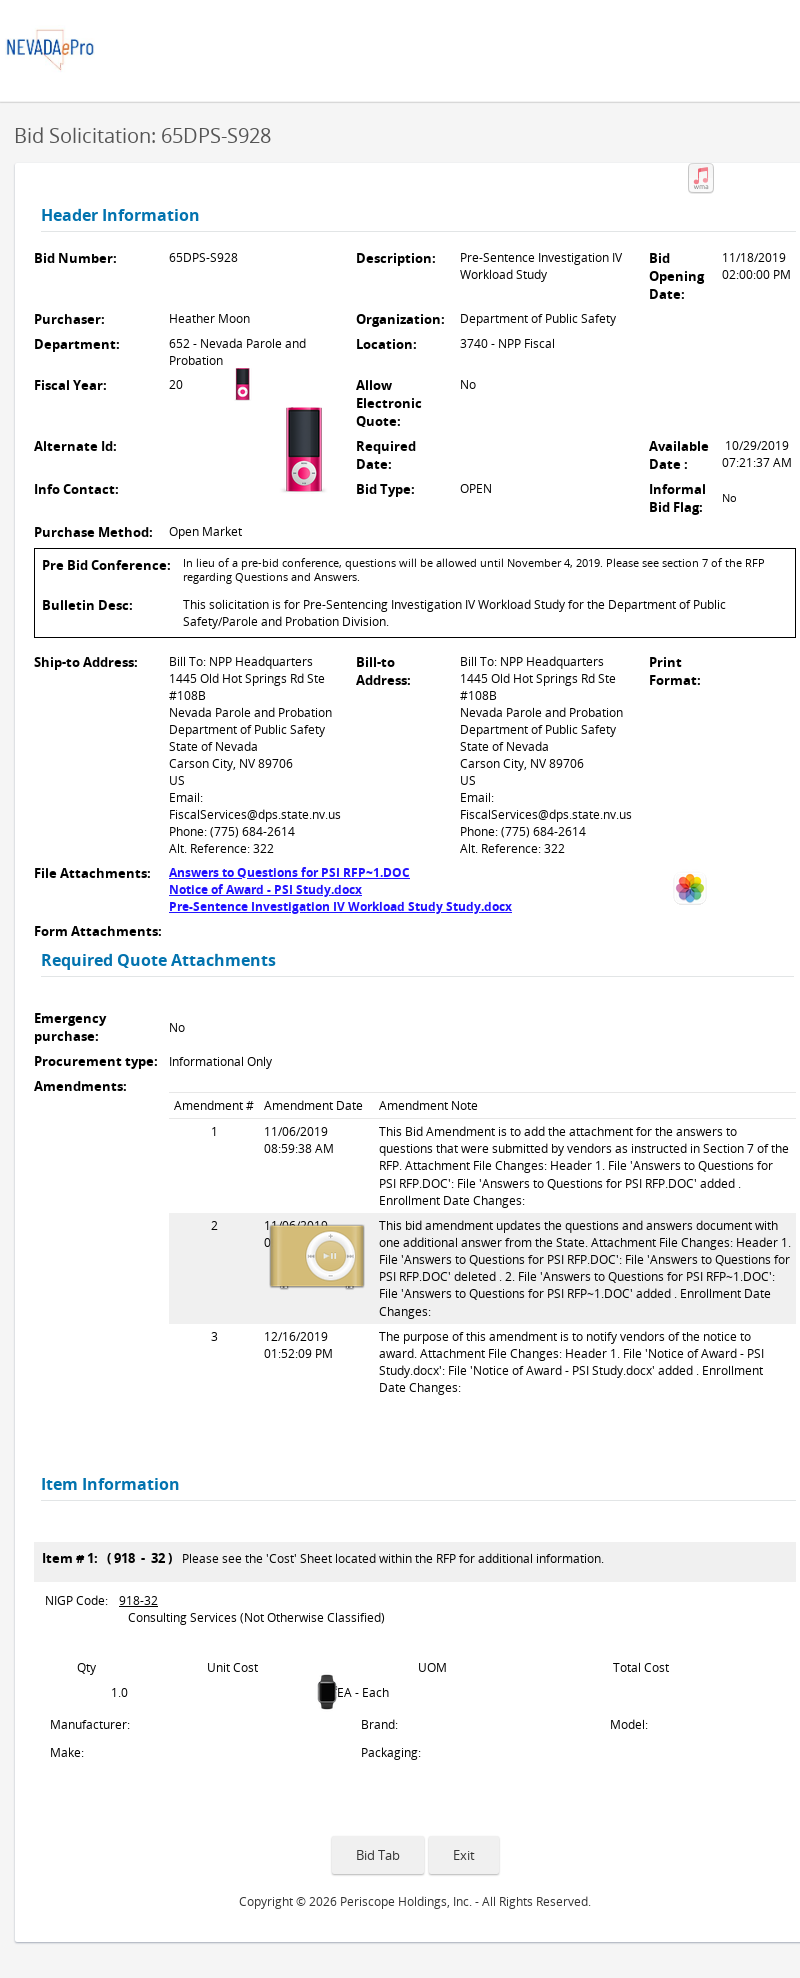  Describe the element at coordinates (701, 178) in the screenshot. I see `a windows media audio (.wma) file` at that location.